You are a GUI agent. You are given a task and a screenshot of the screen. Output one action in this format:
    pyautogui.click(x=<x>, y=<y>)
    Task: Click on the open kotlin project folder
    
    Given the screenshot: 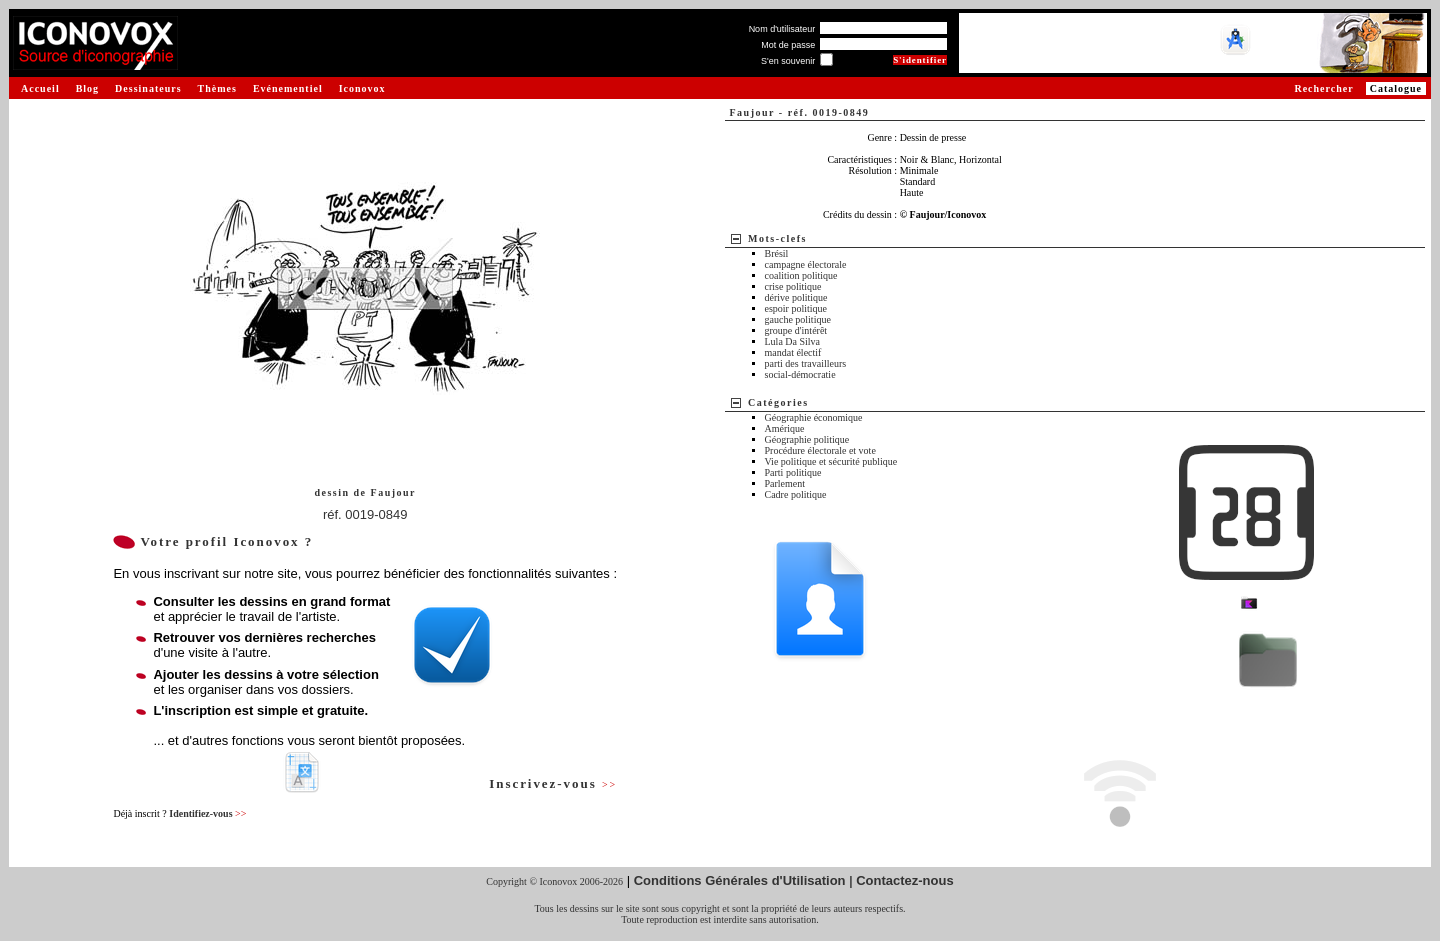 What is the action you would take?
    pyautogui.click(x=1249, y=603)
    